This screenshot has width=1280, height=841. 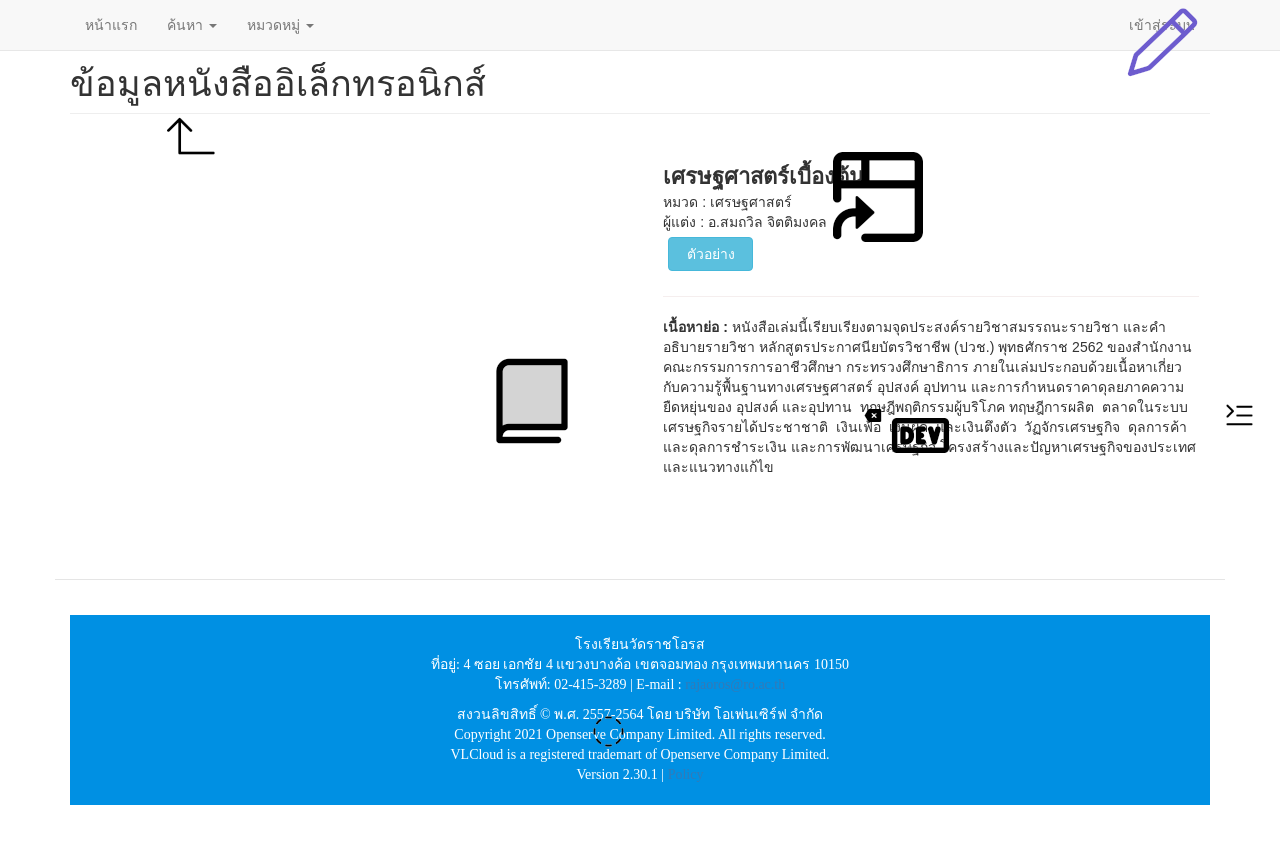 What do you see at coordinates (920, 435) in the screenshot?
I see `link to dev.to profile or account` at bounding box center [920, 435].